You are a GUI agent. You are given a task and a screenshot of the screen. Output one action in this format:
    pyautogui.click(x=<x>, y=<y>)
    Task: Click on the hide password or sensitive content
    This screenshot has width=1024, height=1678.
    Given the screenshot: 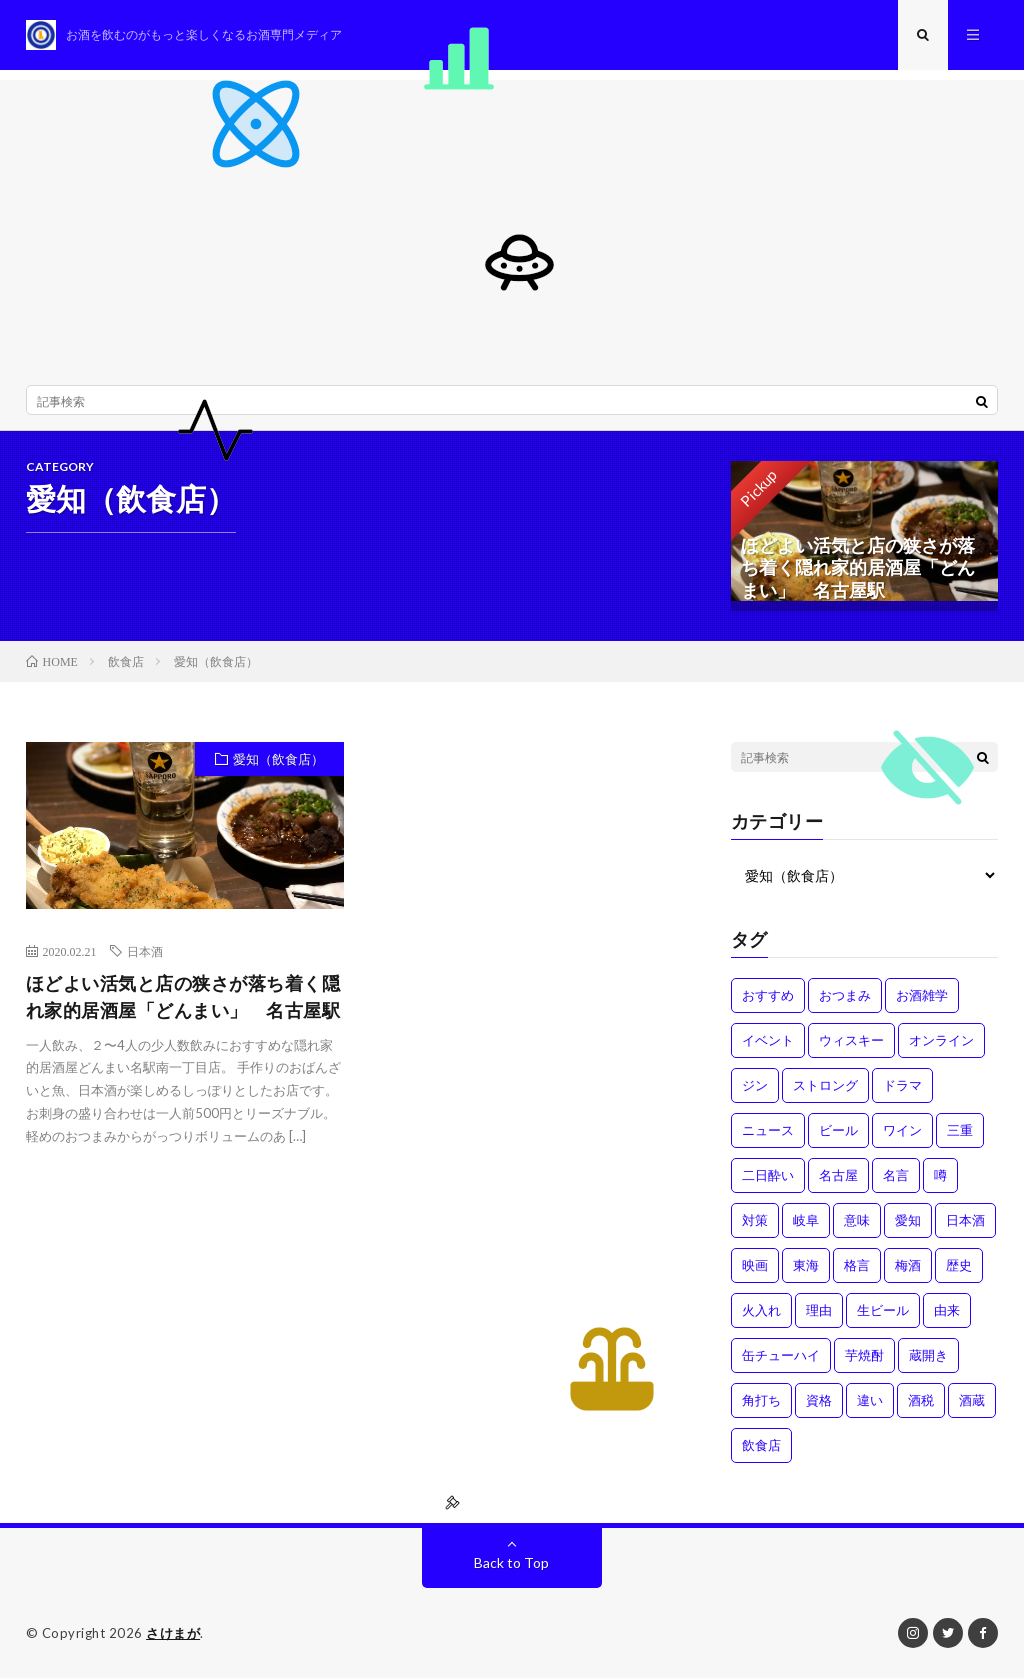 What is the action you would take?
    pyautogui.click(x=927, y=767)
    